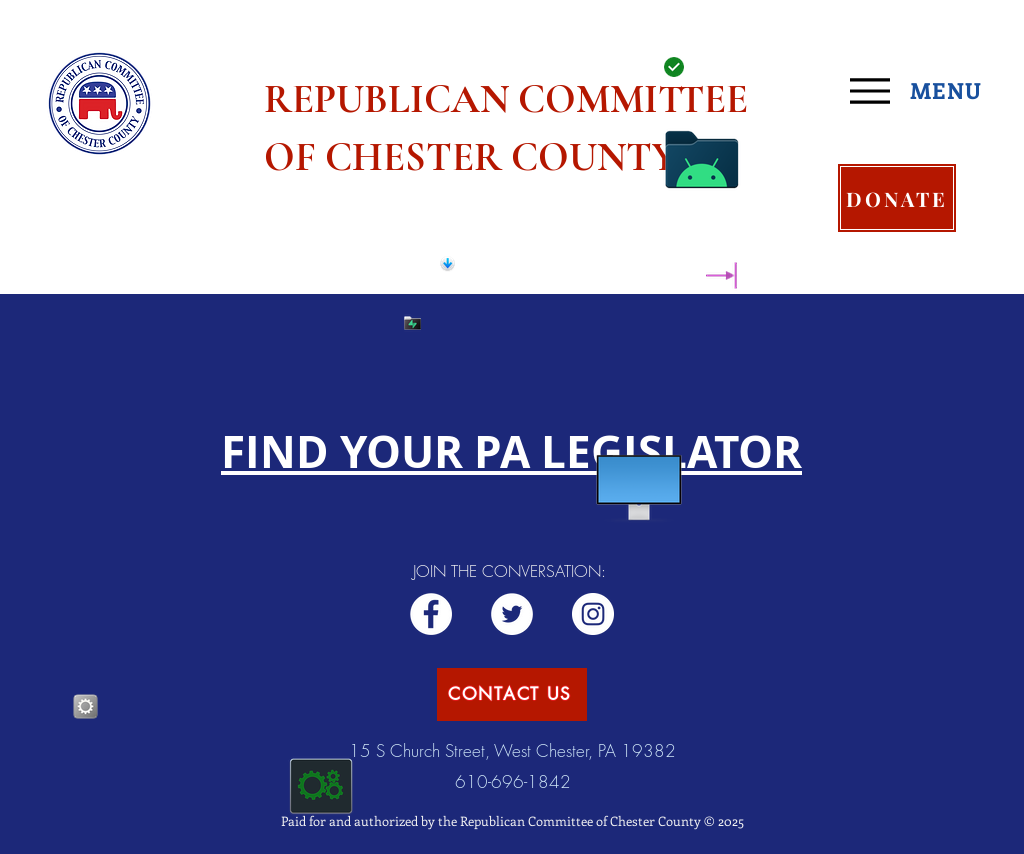  What do you see at coordinates (412, 323) in the screenshot?
I see `open supabase project folder` at bounding box center [412, 323].